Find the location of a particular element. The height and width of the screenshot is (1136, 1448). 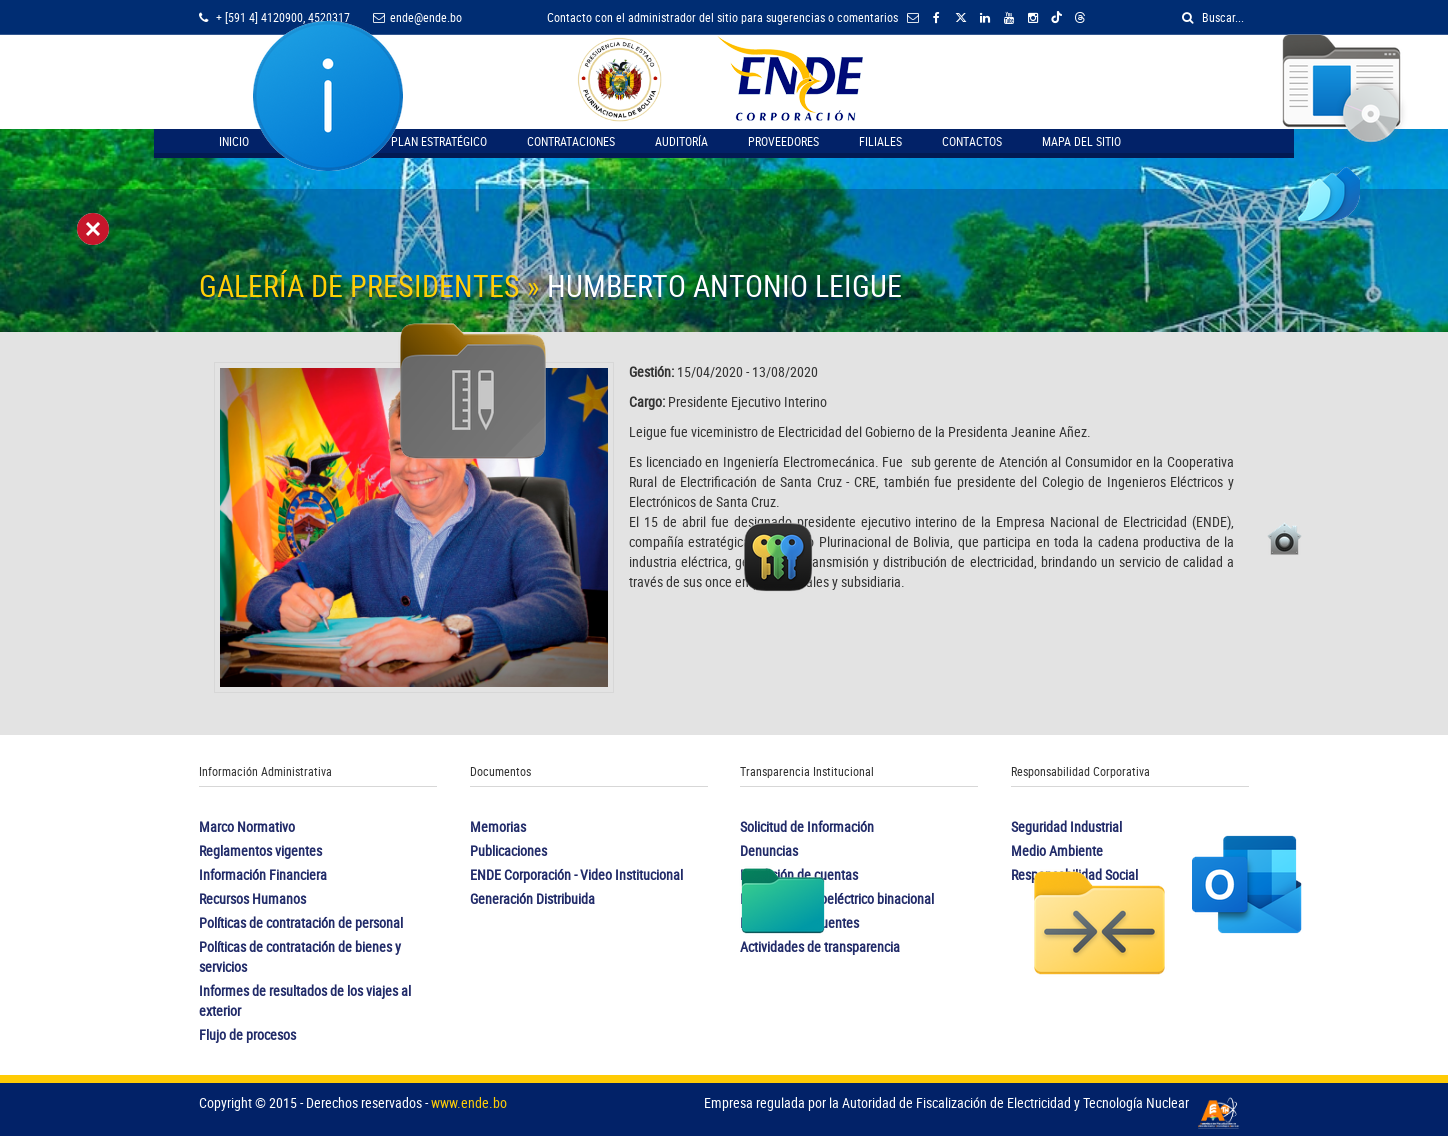

compress folder contents to save space is located at coordinates (1099, 926).